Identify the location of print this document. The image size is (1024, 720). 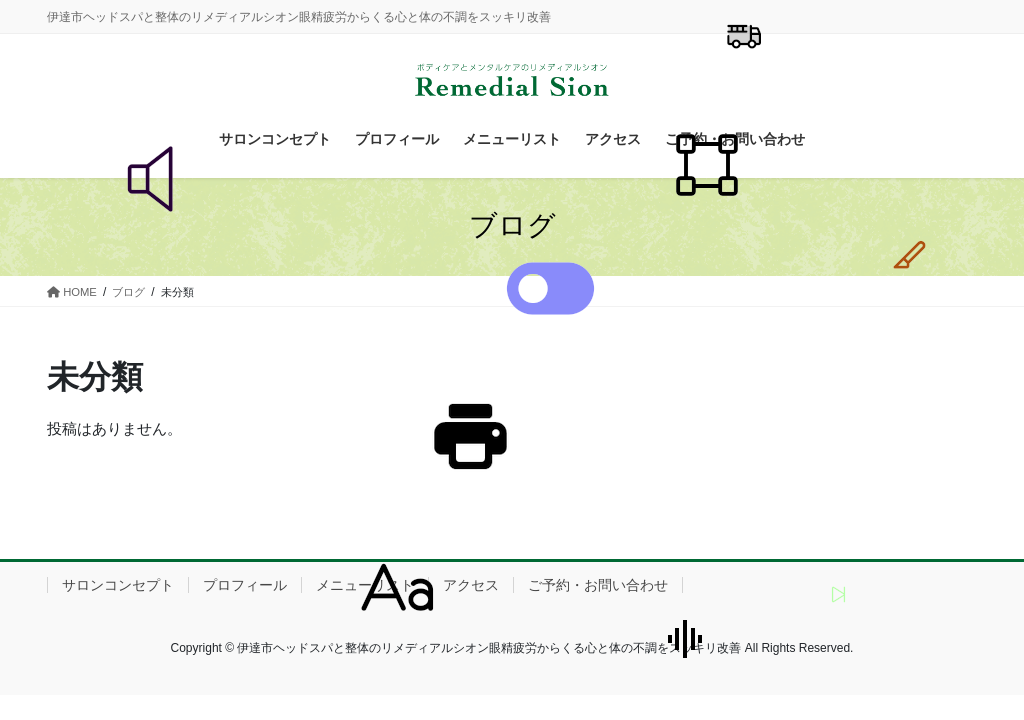
(470, 436).